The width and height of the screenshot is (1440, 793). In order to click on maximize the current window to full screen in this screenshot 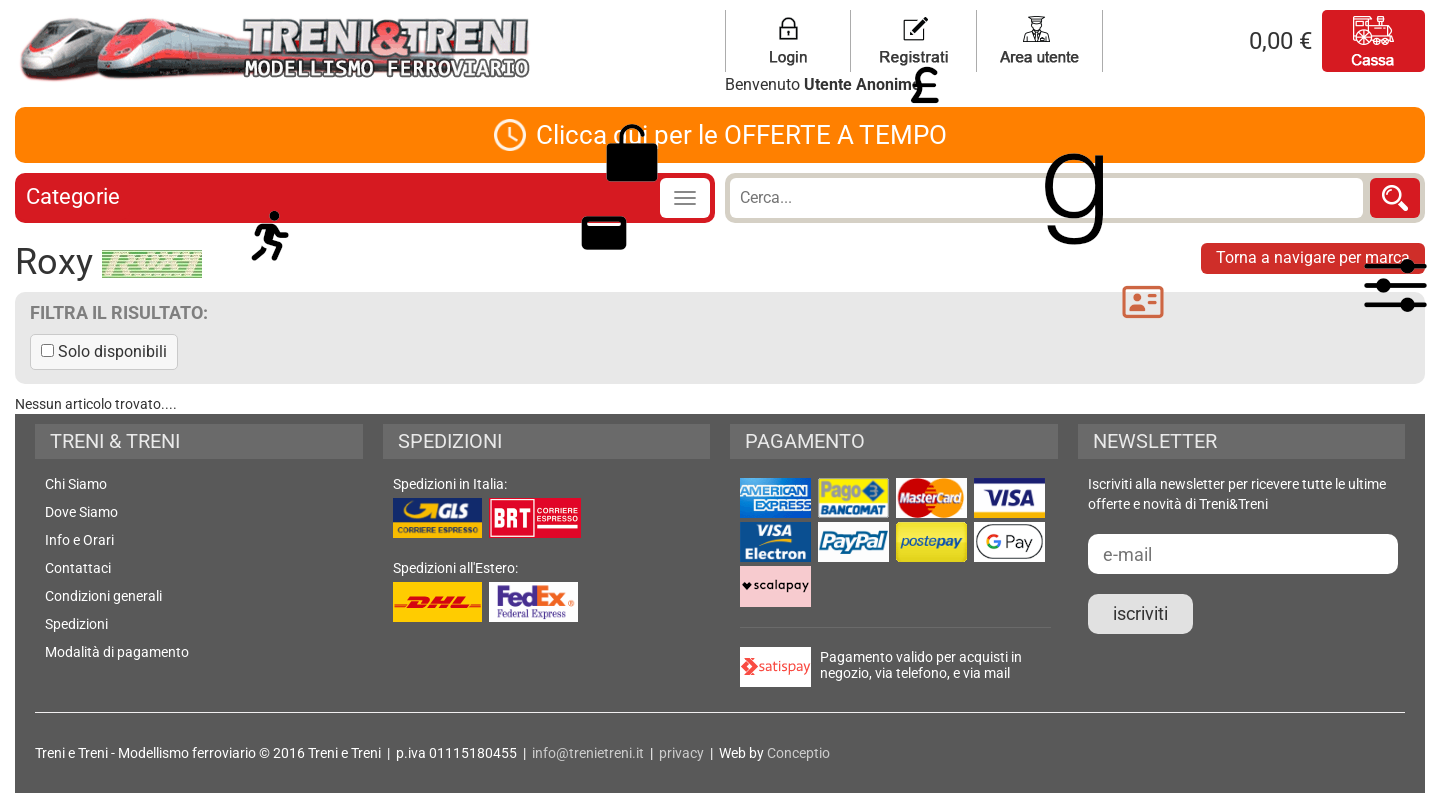, I will do `click(604, 233)`.